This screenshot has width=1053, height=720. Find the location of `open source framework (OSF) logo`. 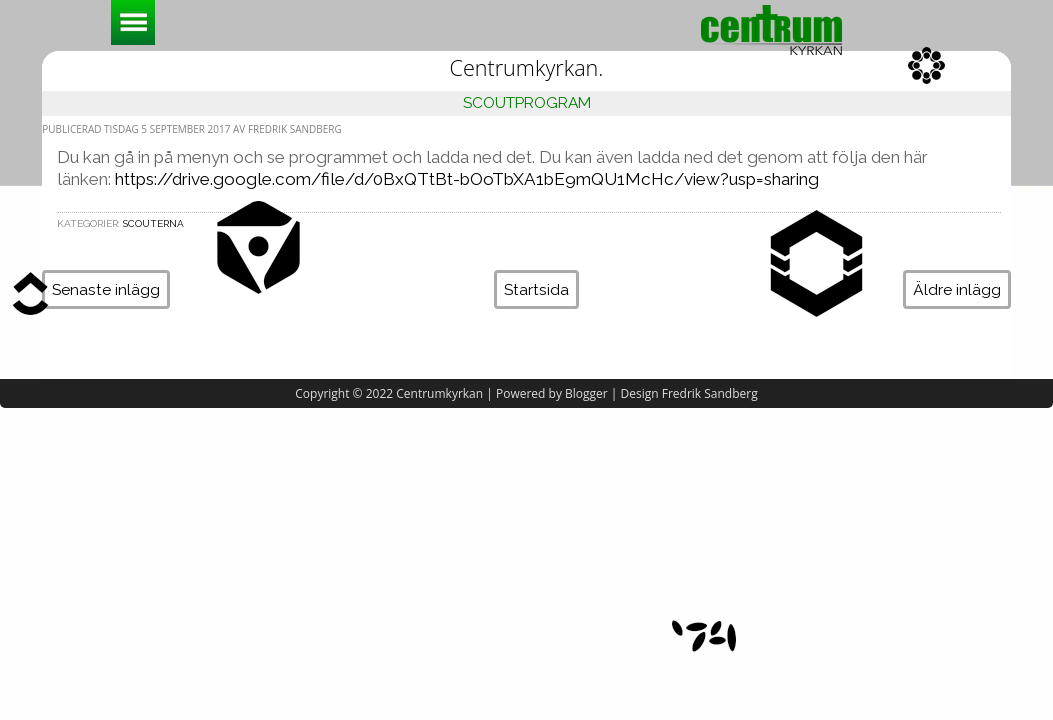

open source framework (OSF) logo is located at coordinates (926, 65).